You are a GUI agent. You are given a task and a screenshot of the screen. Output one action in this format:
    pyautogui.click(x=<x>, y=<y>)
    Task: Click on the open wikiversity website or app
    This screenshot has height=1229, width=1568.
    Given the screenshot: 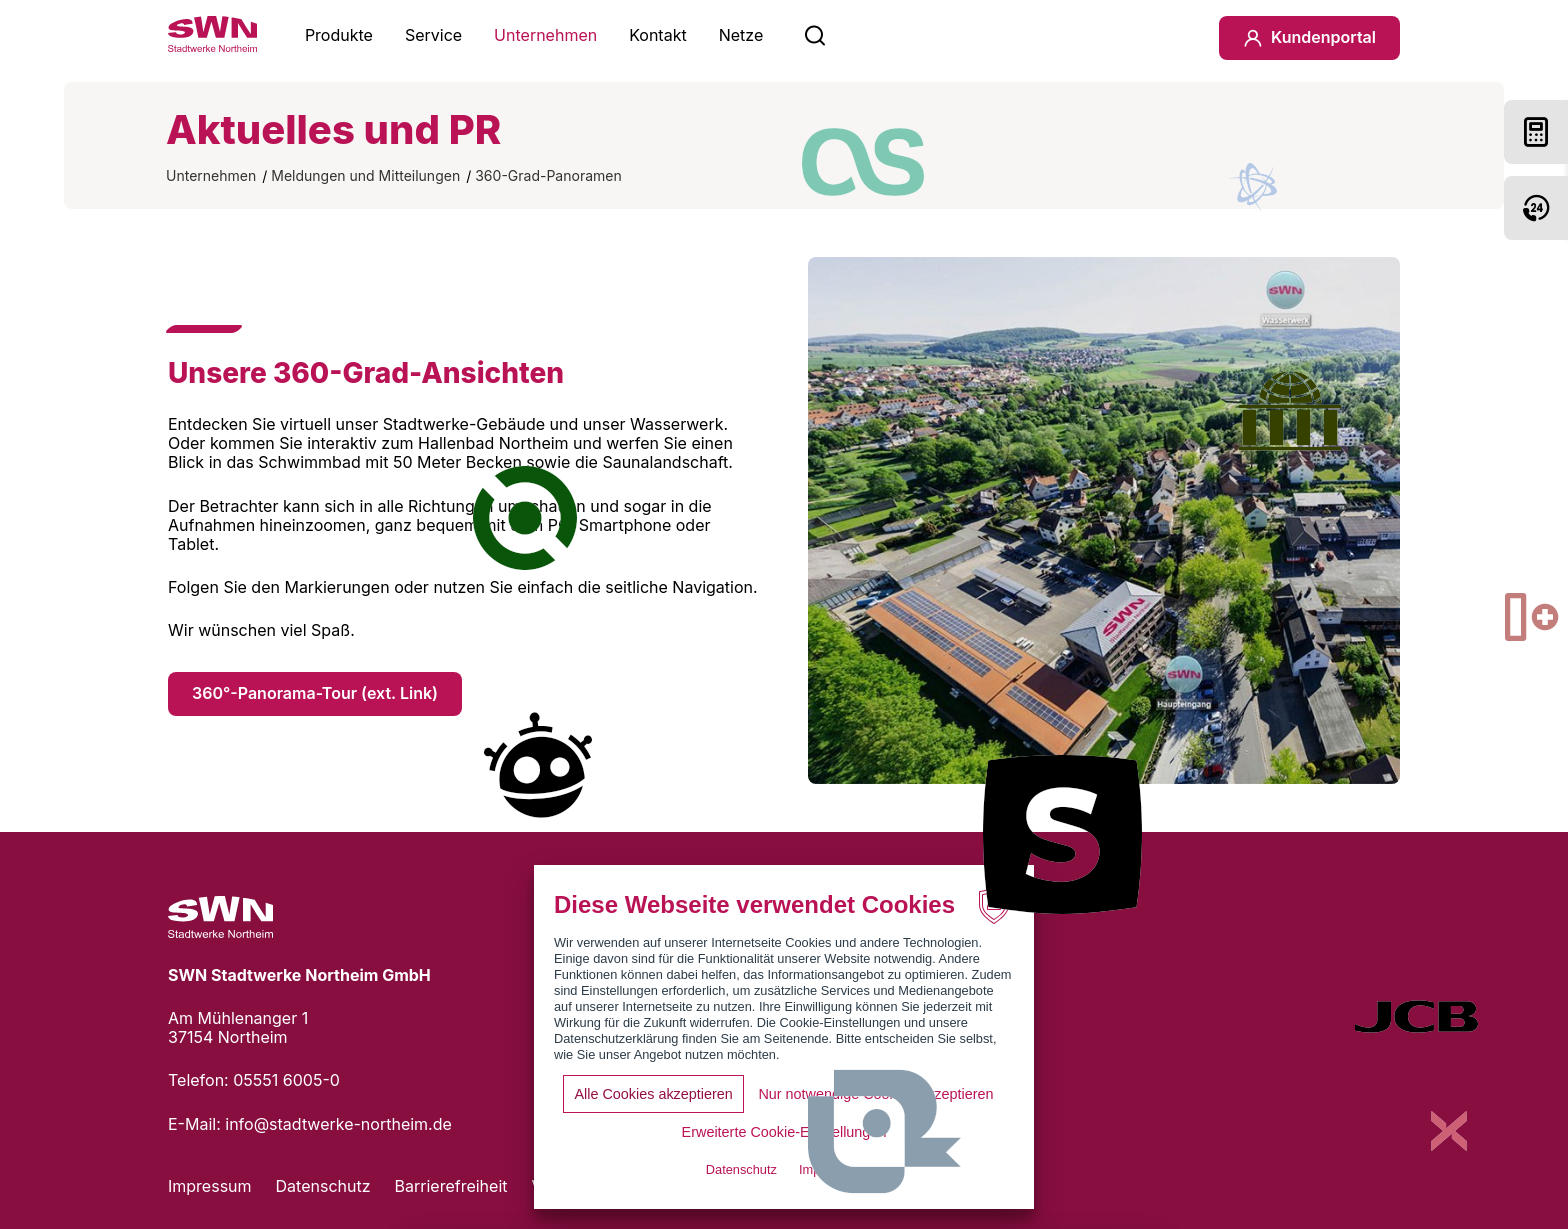 What is the action you would take?
    pyautogui.click(x=1290, y=411)
    